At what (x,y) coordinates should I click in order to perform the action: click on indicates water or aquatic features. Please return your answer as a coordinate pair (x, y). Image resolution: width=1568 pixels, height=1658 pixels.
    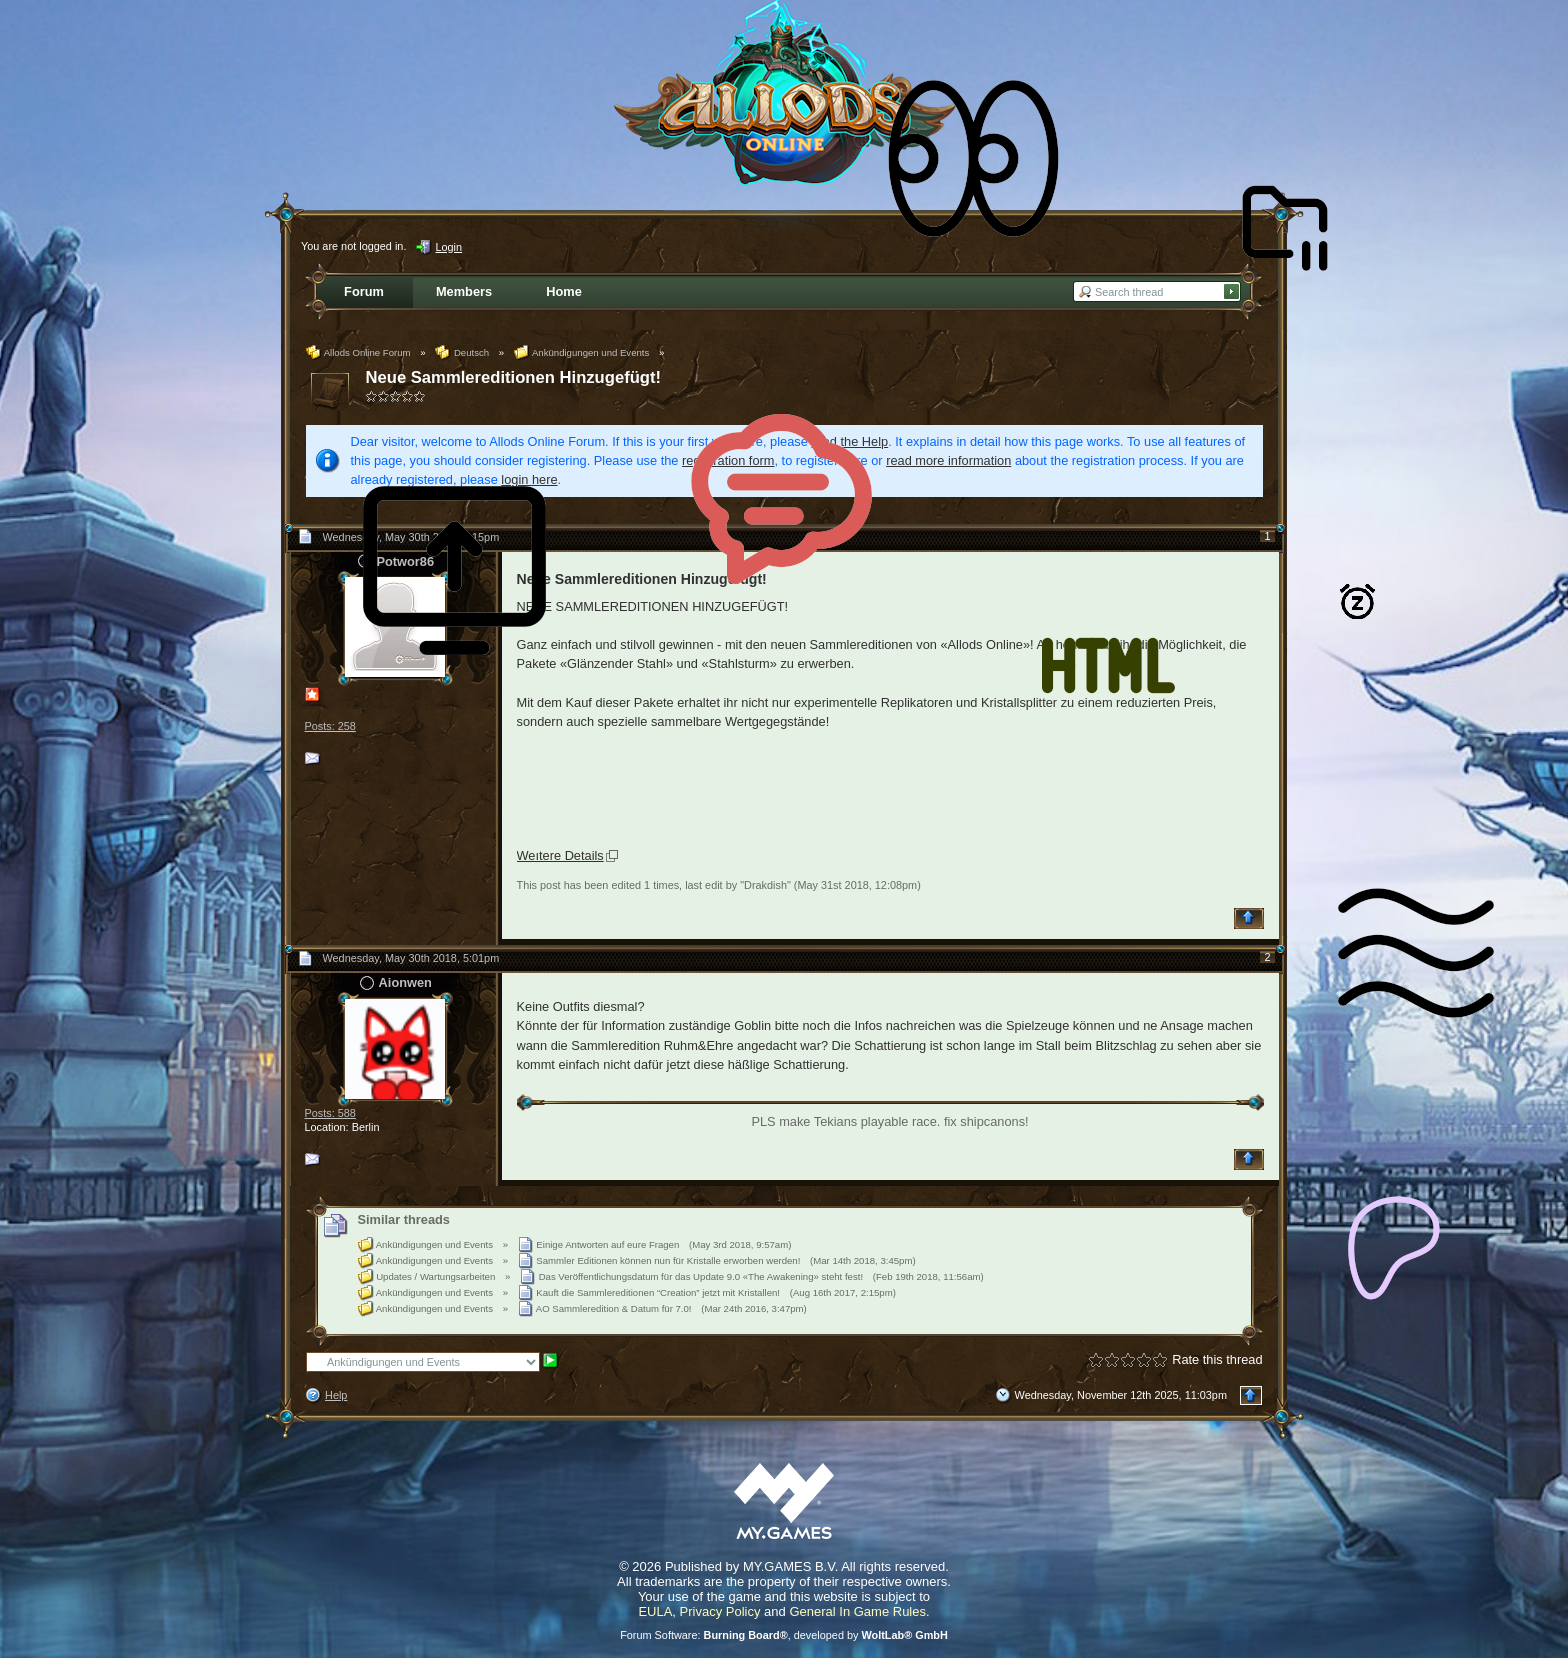
    Looking at the image, I should click on (1416, 953).